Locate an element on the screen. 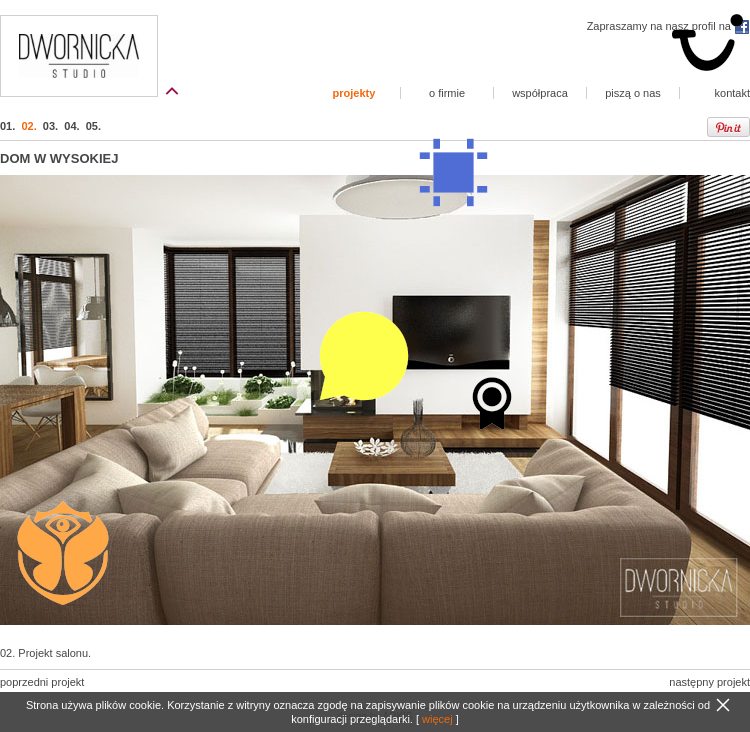  open chat or messaging is located at coordinates (364, 356).